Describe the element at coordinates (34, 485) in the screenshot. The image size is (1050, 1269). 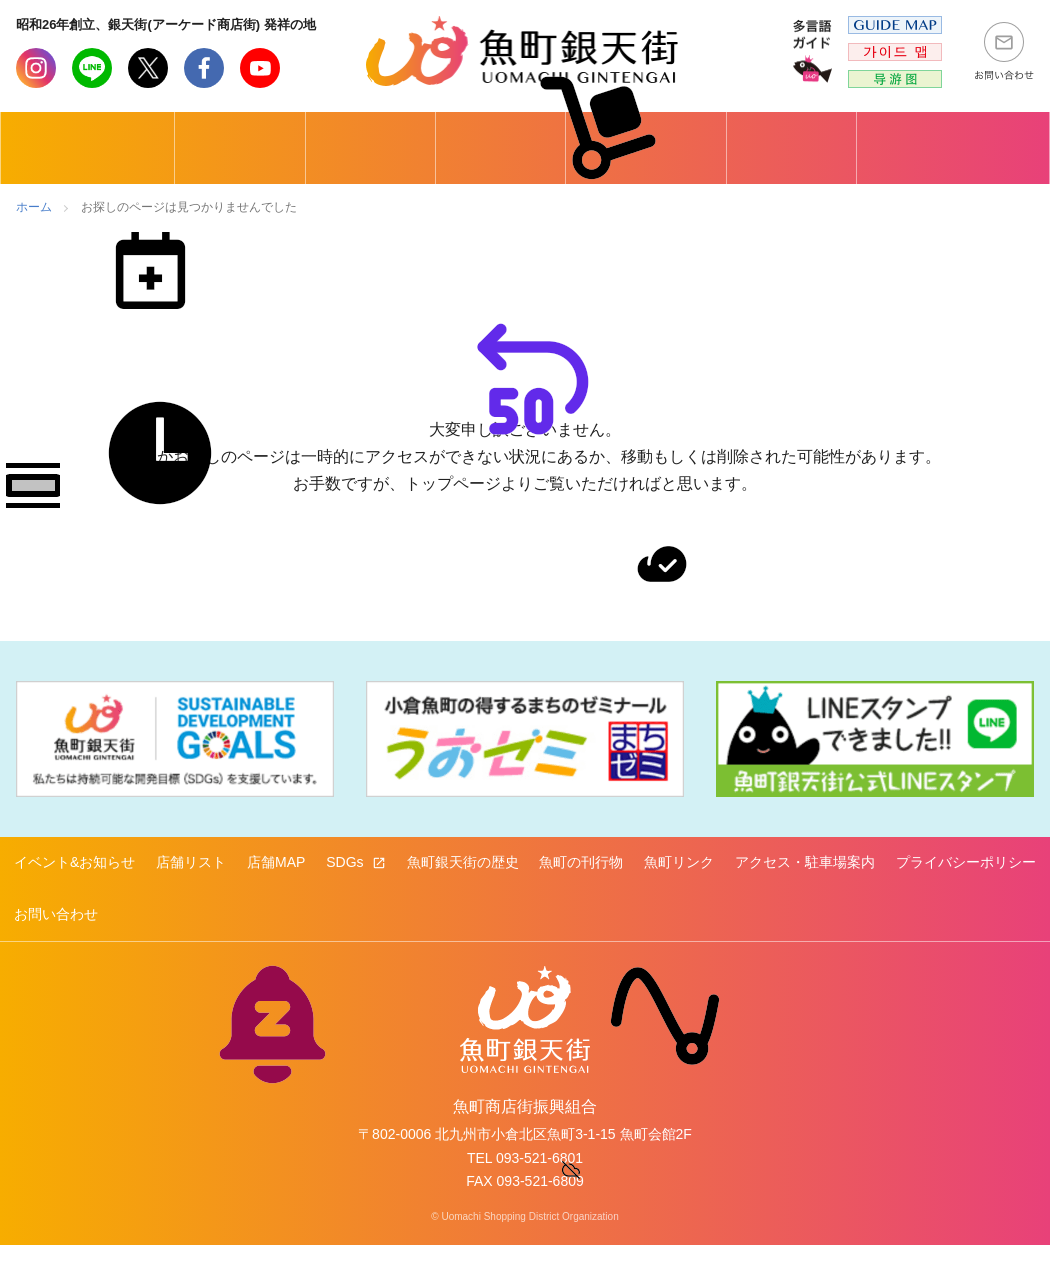
I see `view day layout or agenda` at that location.